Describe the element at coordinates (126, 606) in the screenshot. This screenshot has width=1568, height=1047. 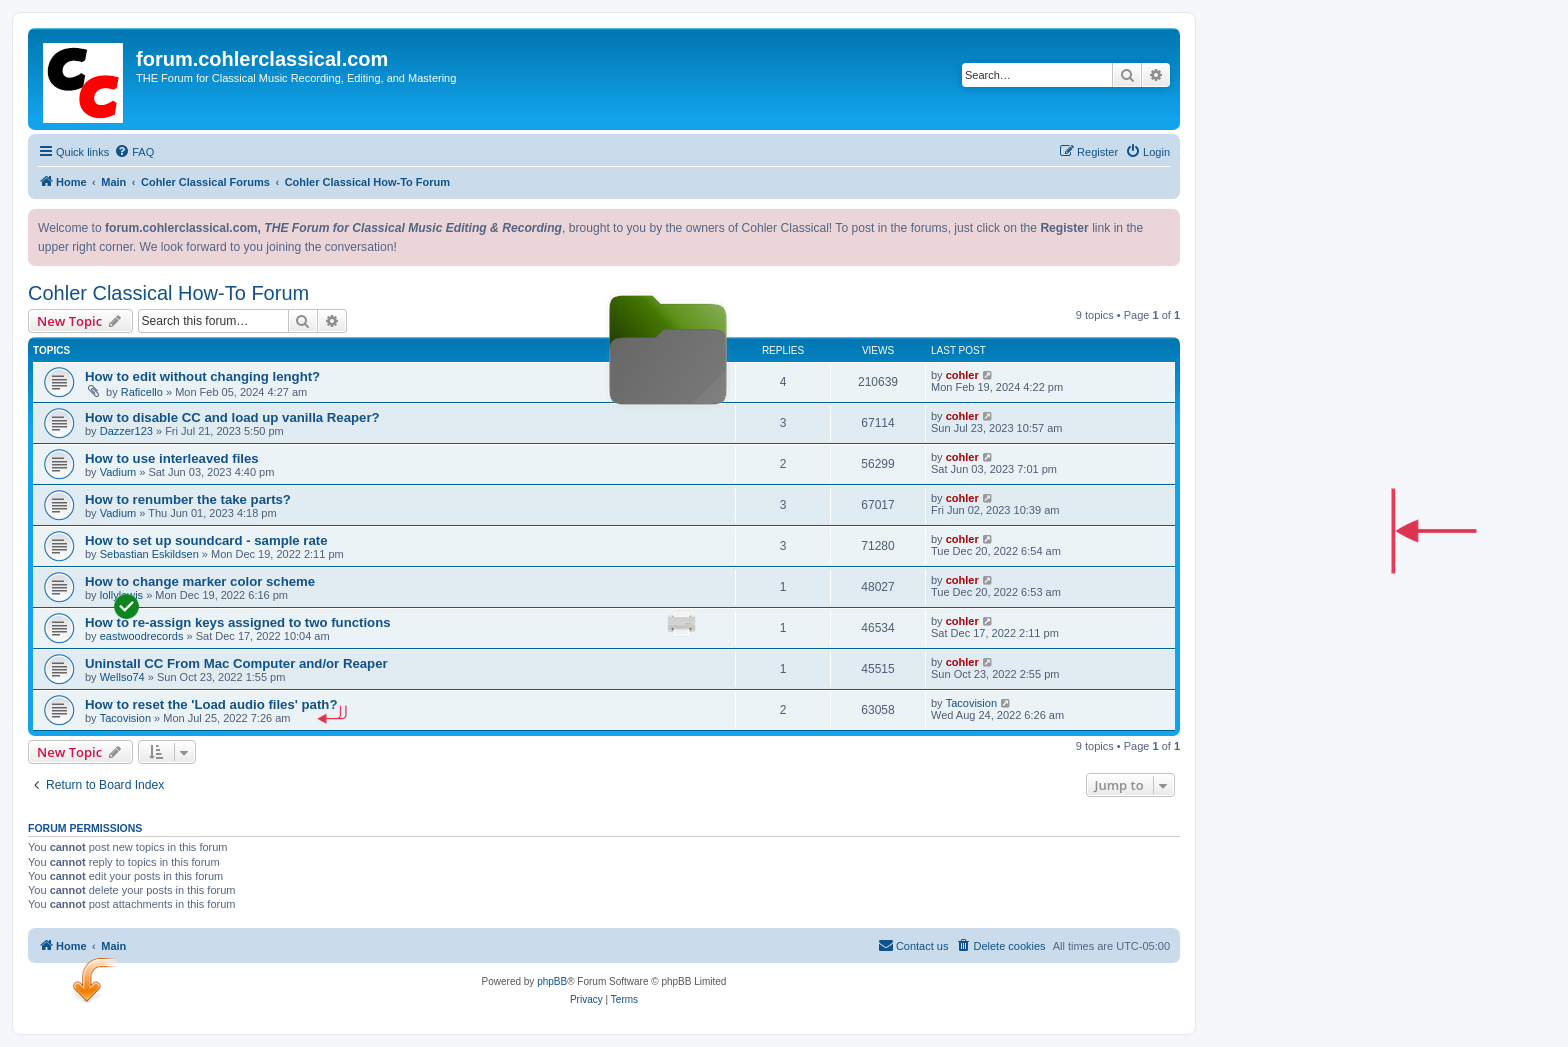
I see `confirm or apply changes in a dialog` at that location.